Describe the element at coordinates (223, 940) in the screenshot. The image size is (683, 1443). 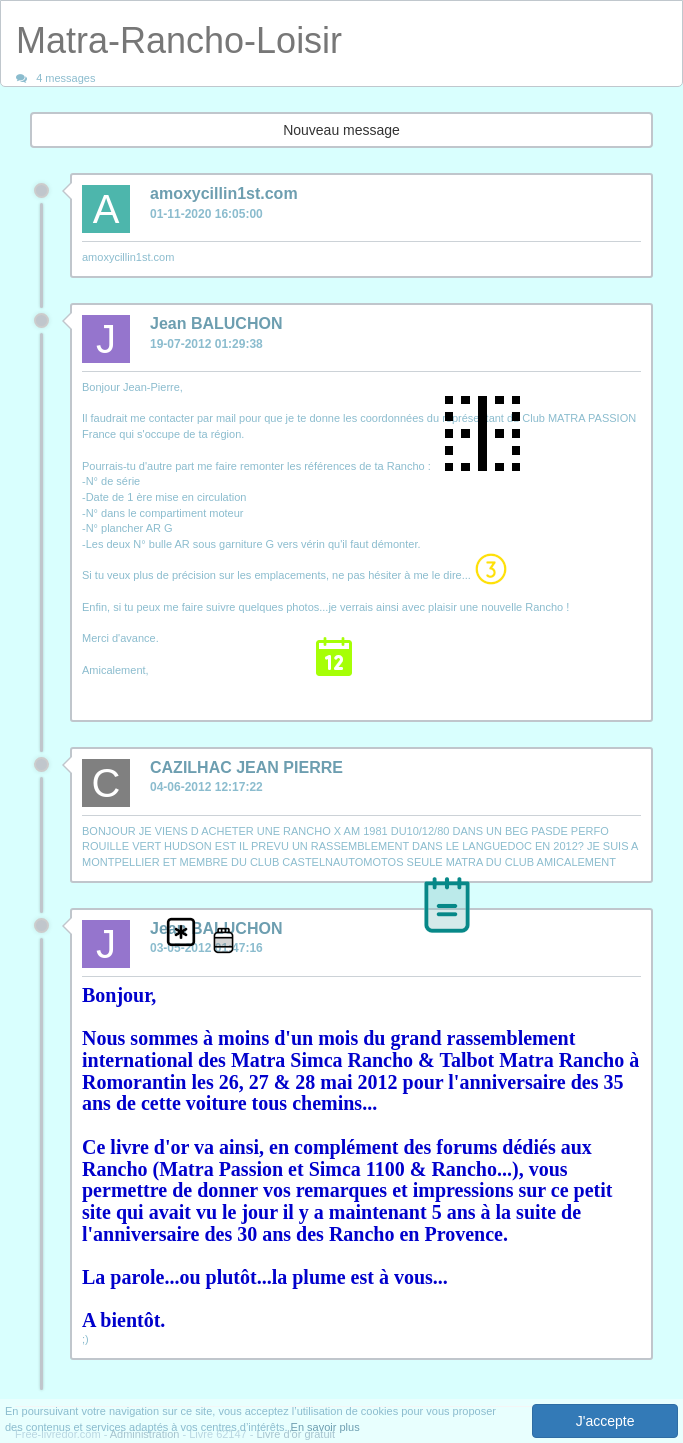
I see `view product or ingredient details` at that location.